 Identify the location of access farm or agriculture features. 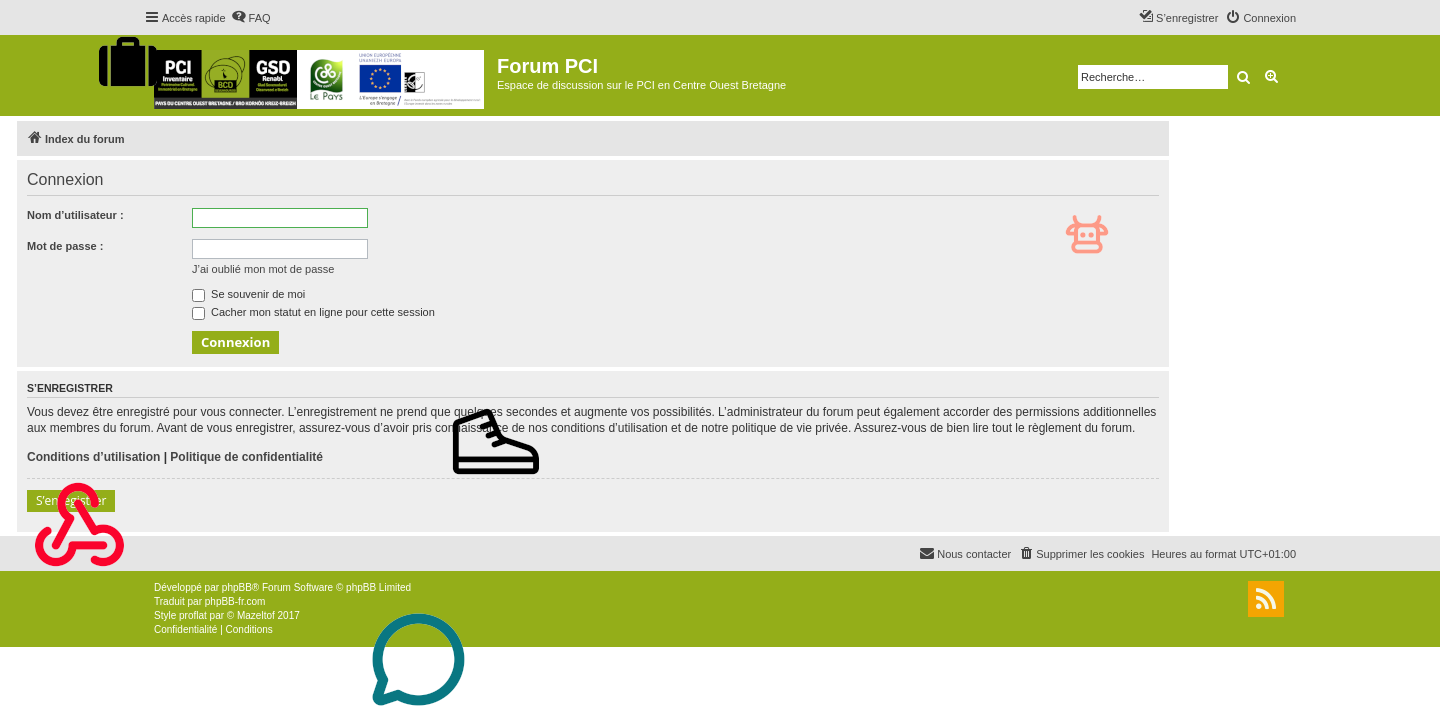
(1087, 235).